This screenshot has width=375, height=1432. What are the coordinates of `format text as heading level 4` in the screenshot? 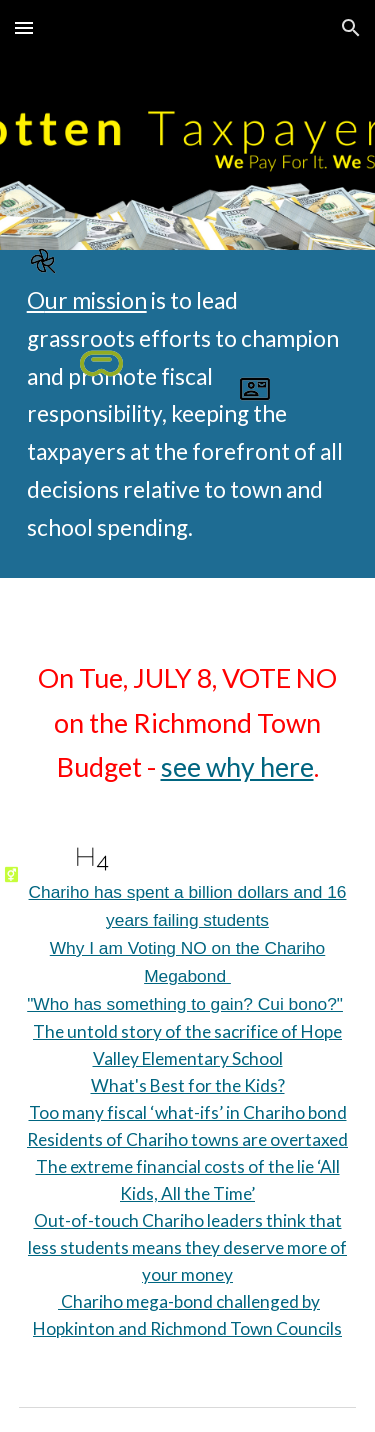 It's located at (90, 858).